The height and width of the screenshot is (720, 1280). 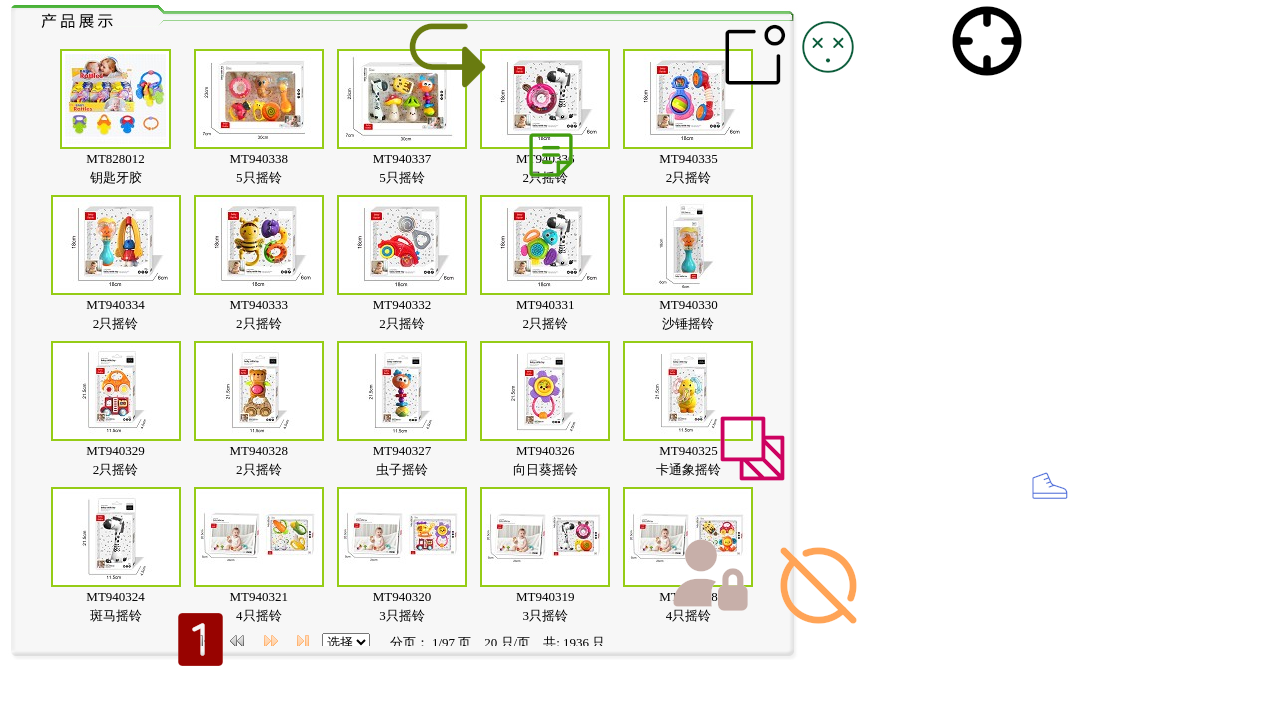 I want to click on redo last action, so click(x=447, y=52).